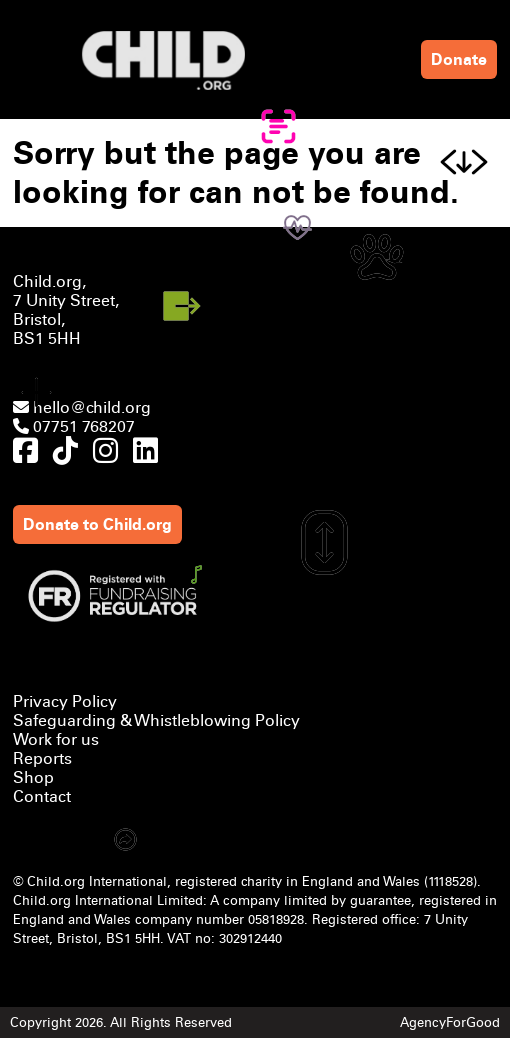  What do you see at coordinates (36, 392) in the screenshot?
I see `add a new item` at bounding box center [36, 392].